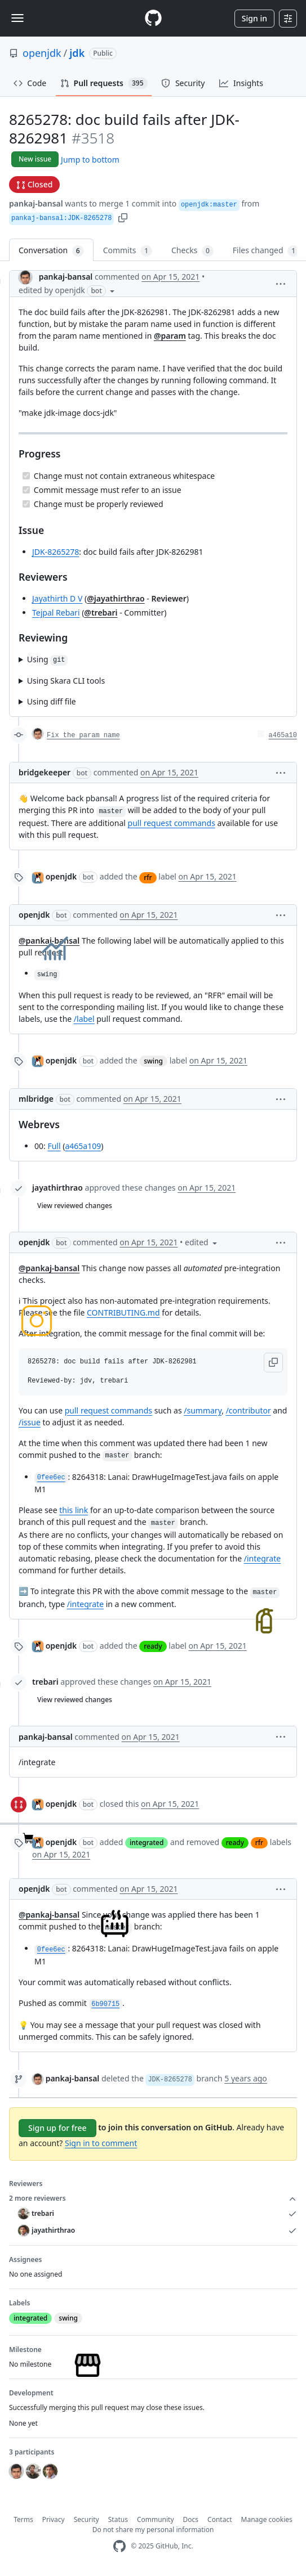 Image resolution: width=306 pixels, height=2576 pixels. Describe the element at coordinates (37, 1321) in the screenshot. I see `open Instagram app` at that location.